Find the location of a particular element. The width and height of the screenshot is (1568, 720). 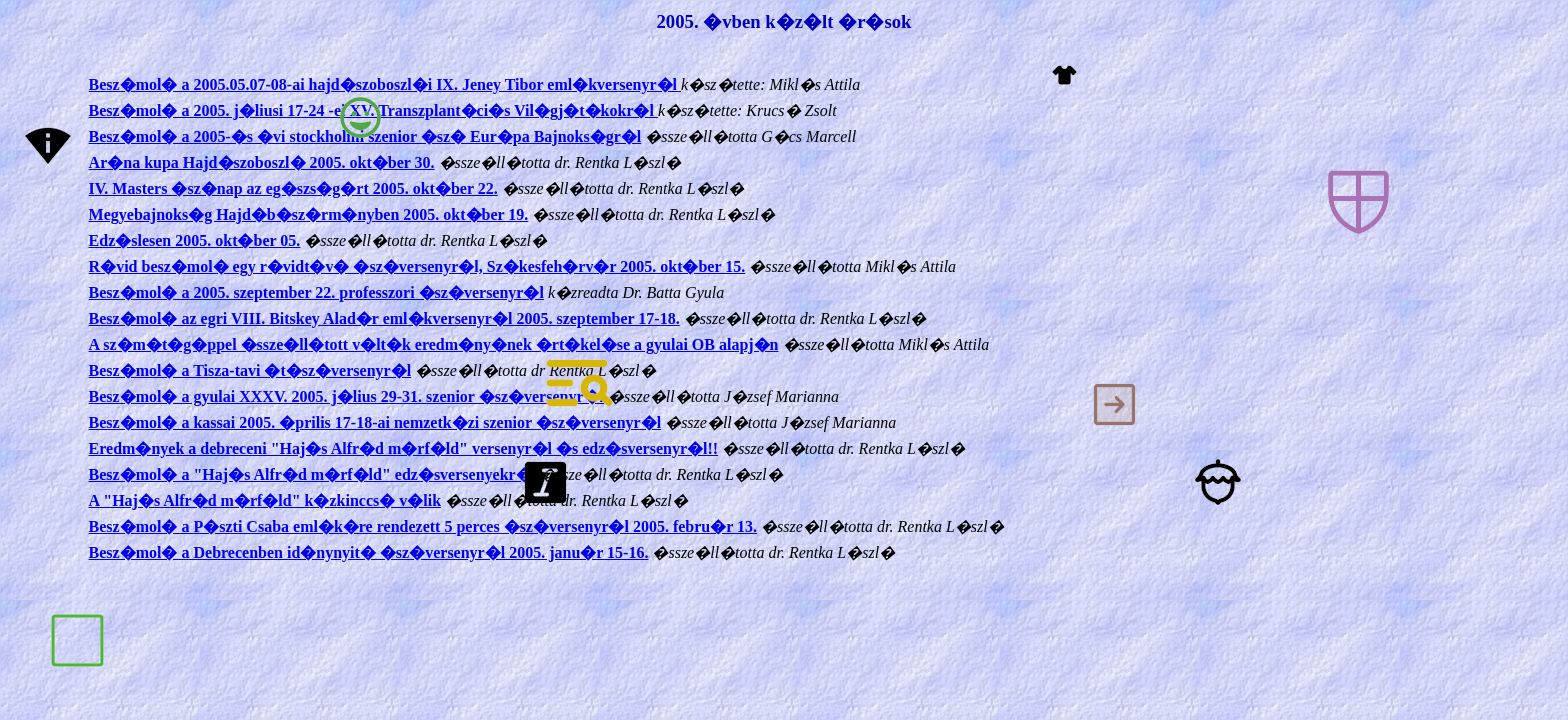

access settings or configuration options is located at coordinates (1218, 482).